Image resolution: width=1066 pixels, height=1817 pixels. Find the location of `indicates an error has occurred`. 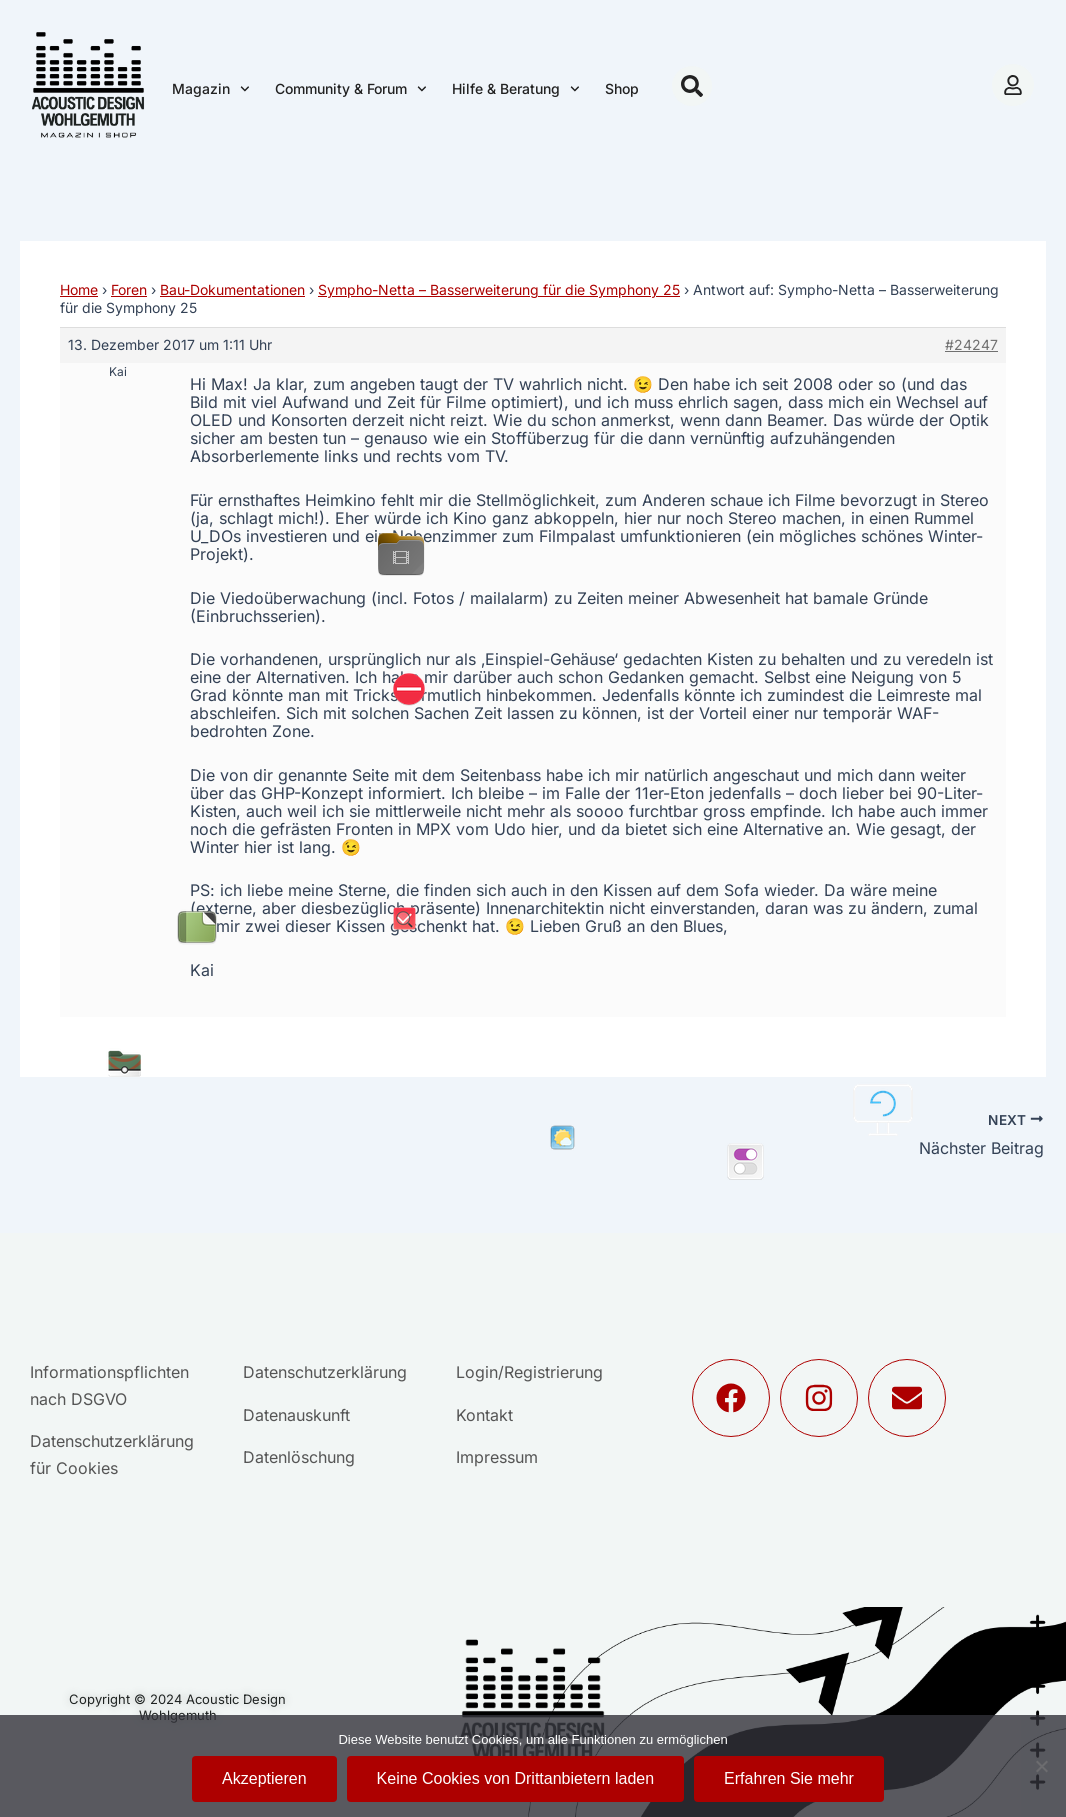

indicates an error has occurred is located at coordinates (409, 689).